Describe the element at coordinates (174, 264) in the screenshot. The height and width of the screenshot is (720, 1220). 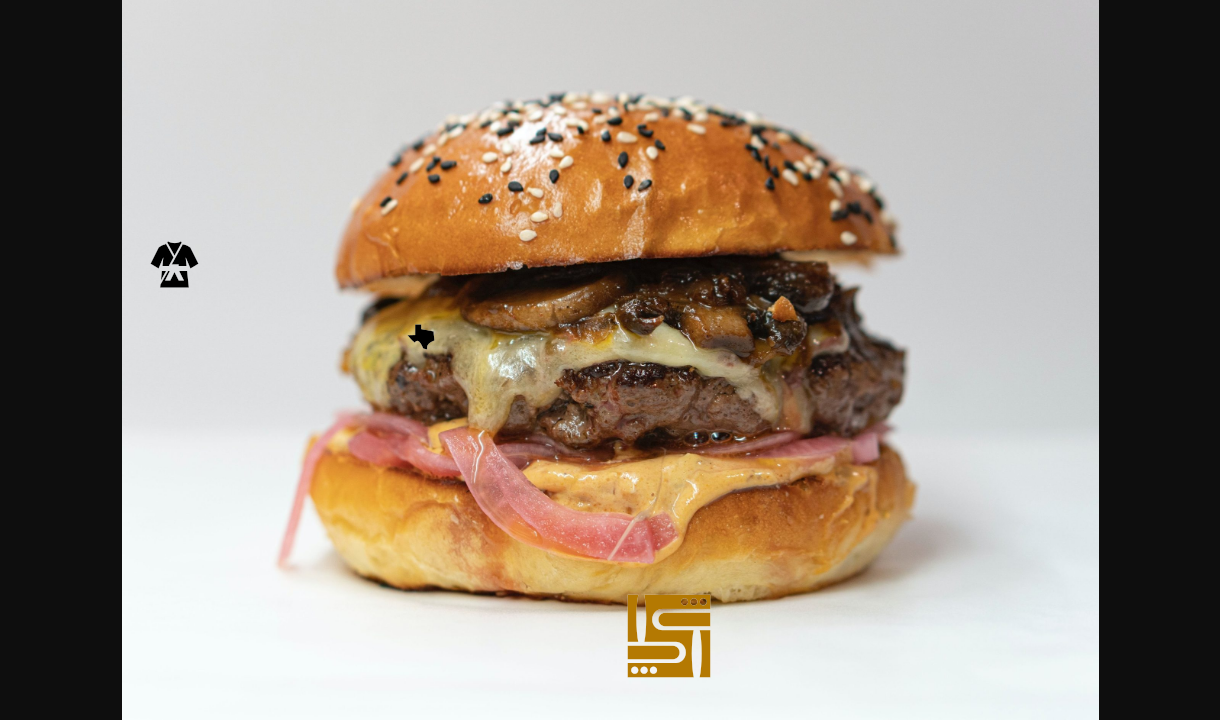
I see `select traditional Japanese clothing item` at that location.